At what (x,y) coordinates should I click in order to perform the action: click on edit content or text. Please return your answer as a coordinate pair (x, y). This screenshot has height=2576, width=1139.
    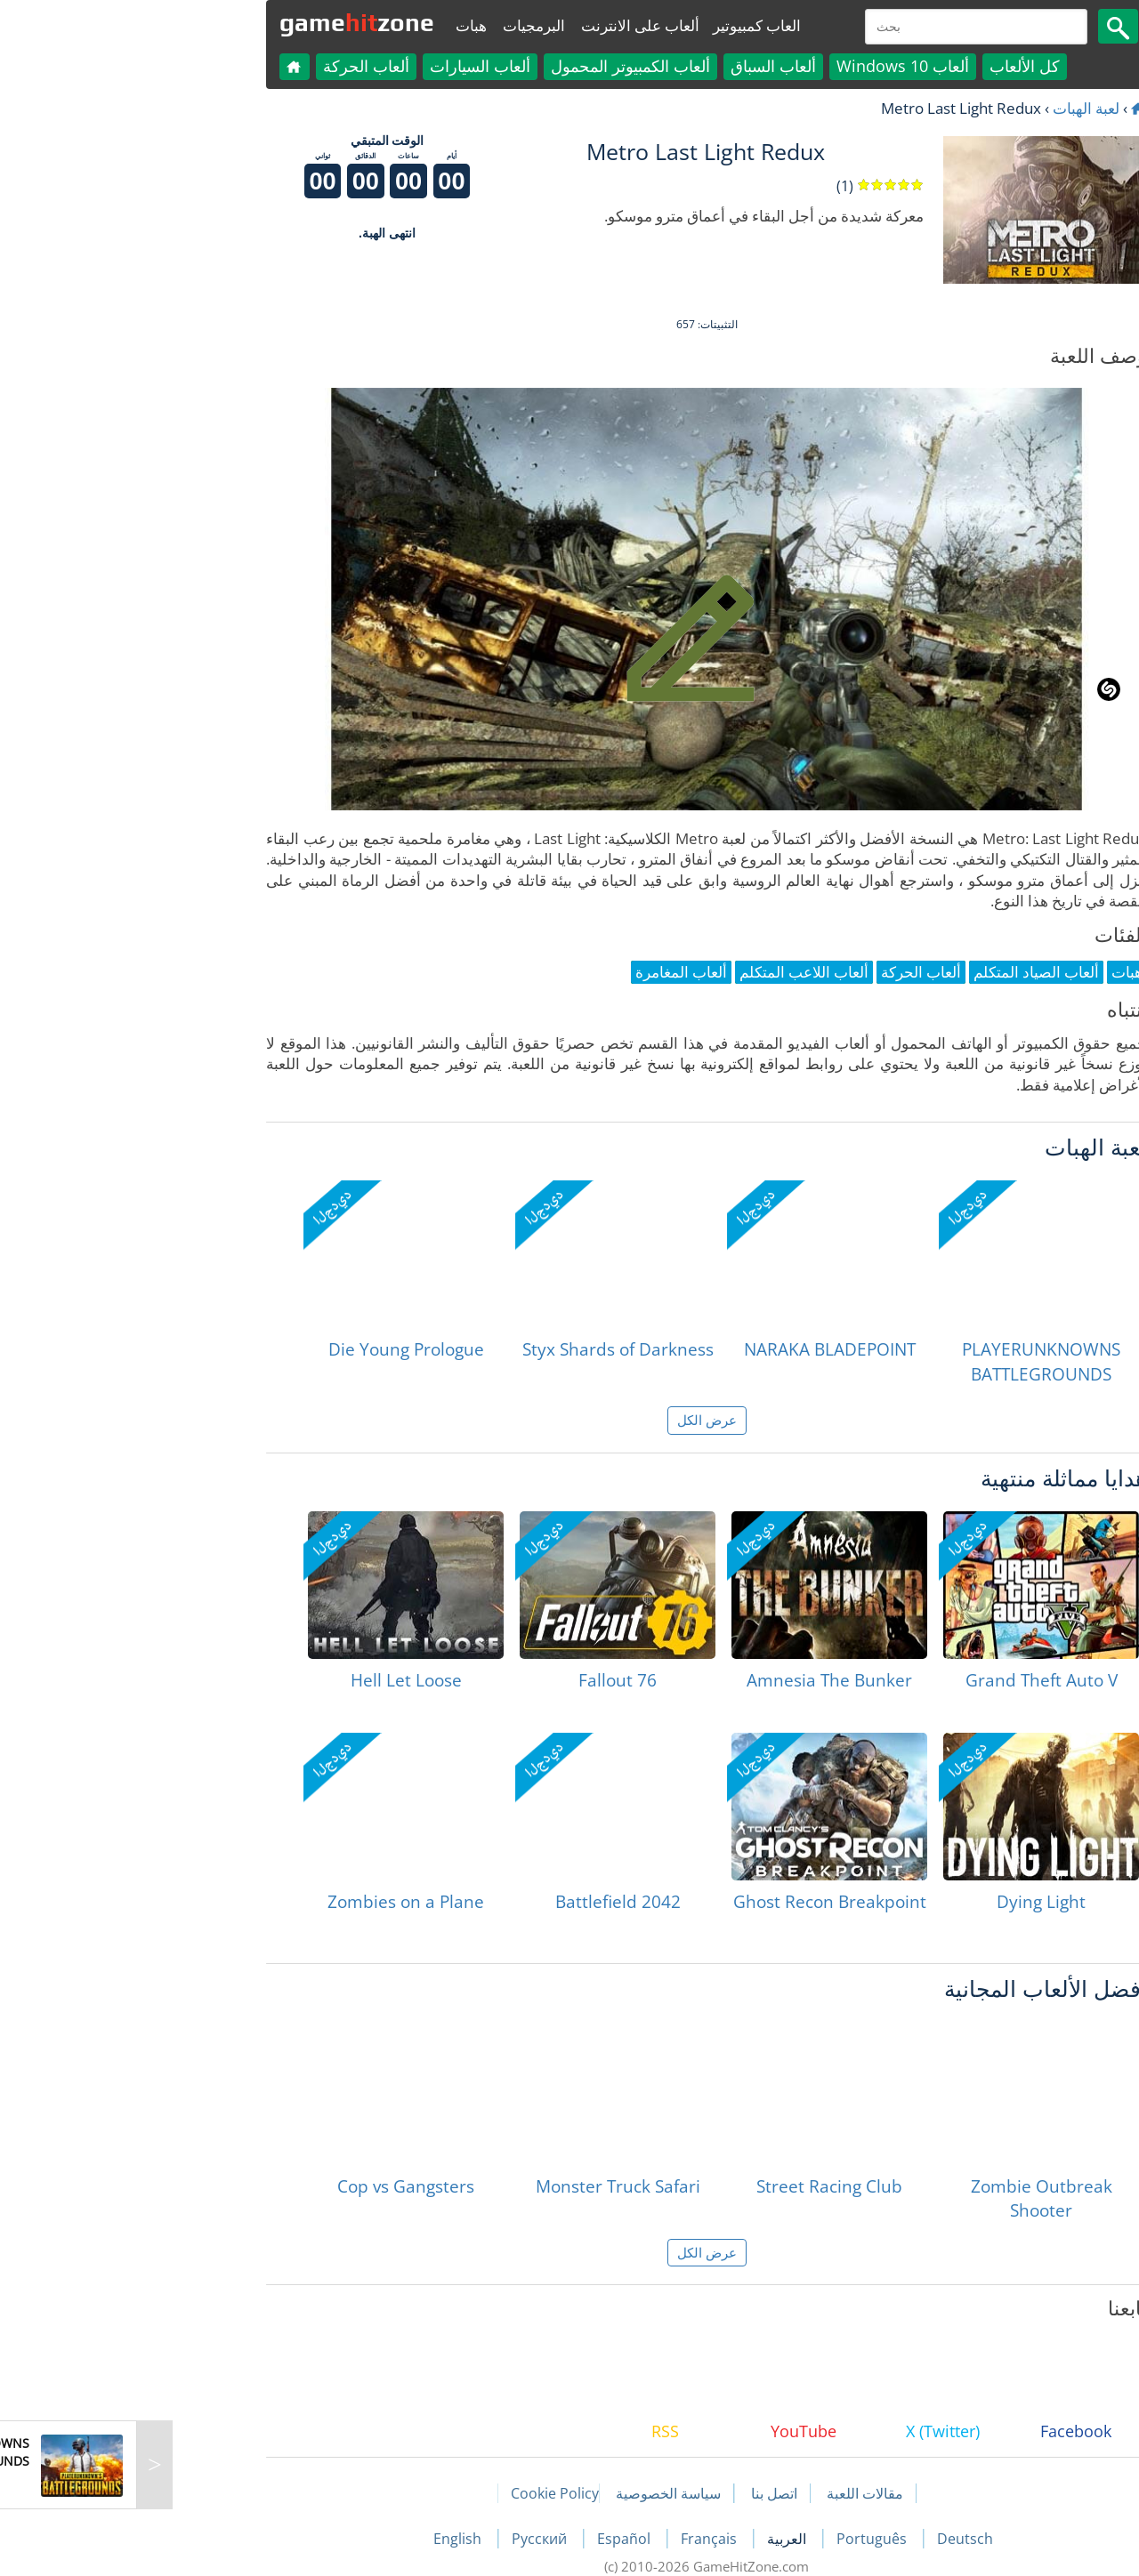
    Looking at the image, I should click on (691, 639).